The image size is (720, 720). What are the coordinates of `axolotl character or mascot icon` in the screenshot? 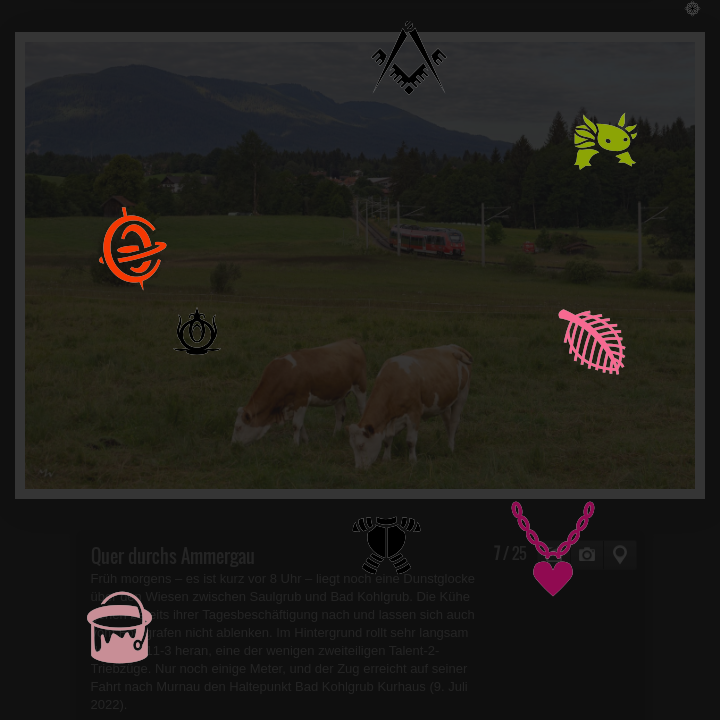 It's located at (605, 138).